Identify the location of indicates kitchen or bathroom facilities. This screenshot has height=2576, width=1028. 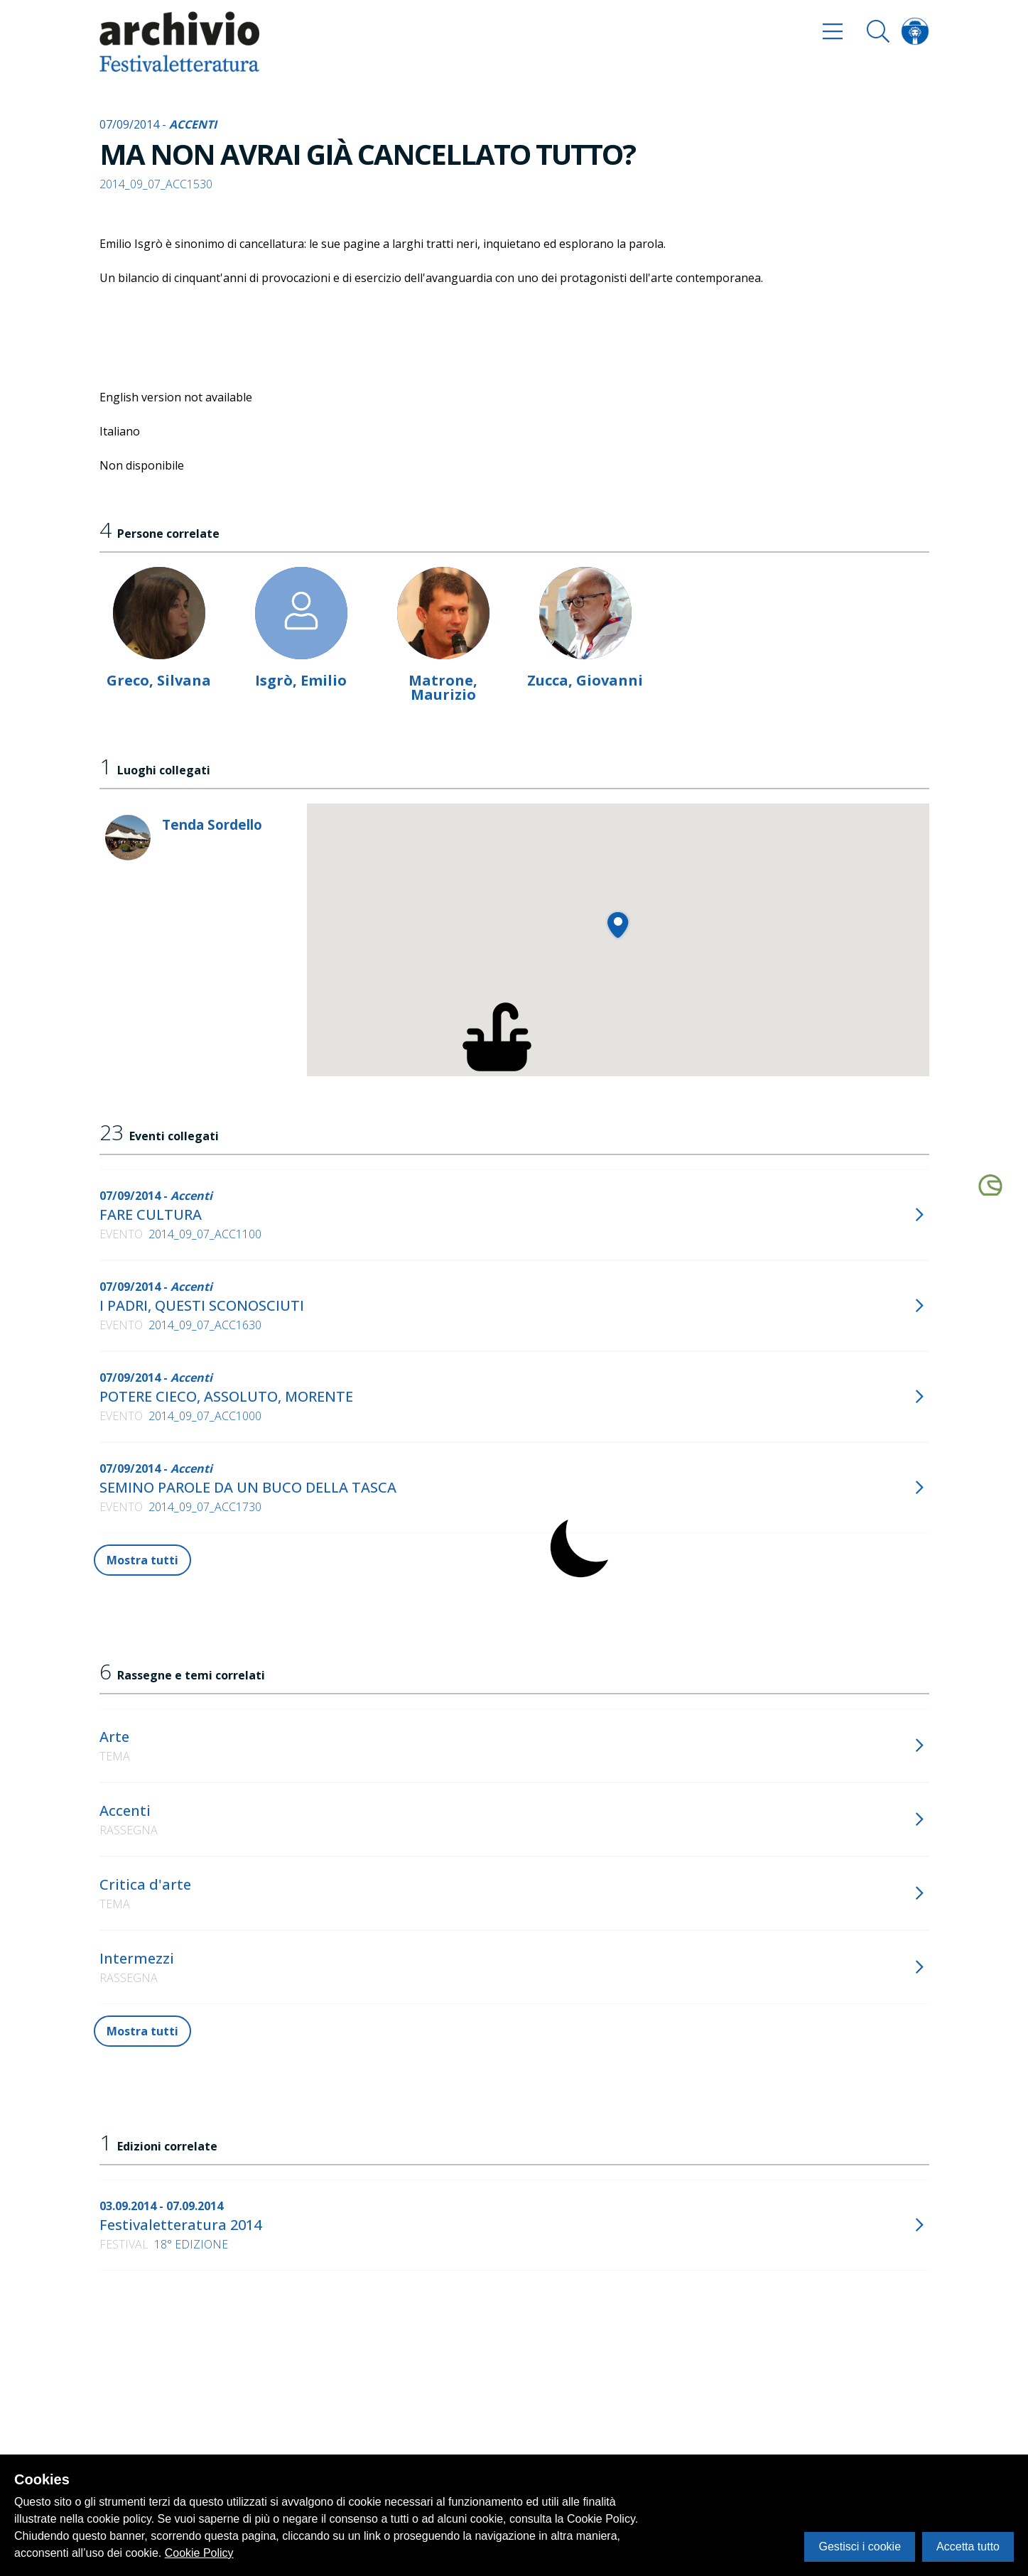
(497, 1037).